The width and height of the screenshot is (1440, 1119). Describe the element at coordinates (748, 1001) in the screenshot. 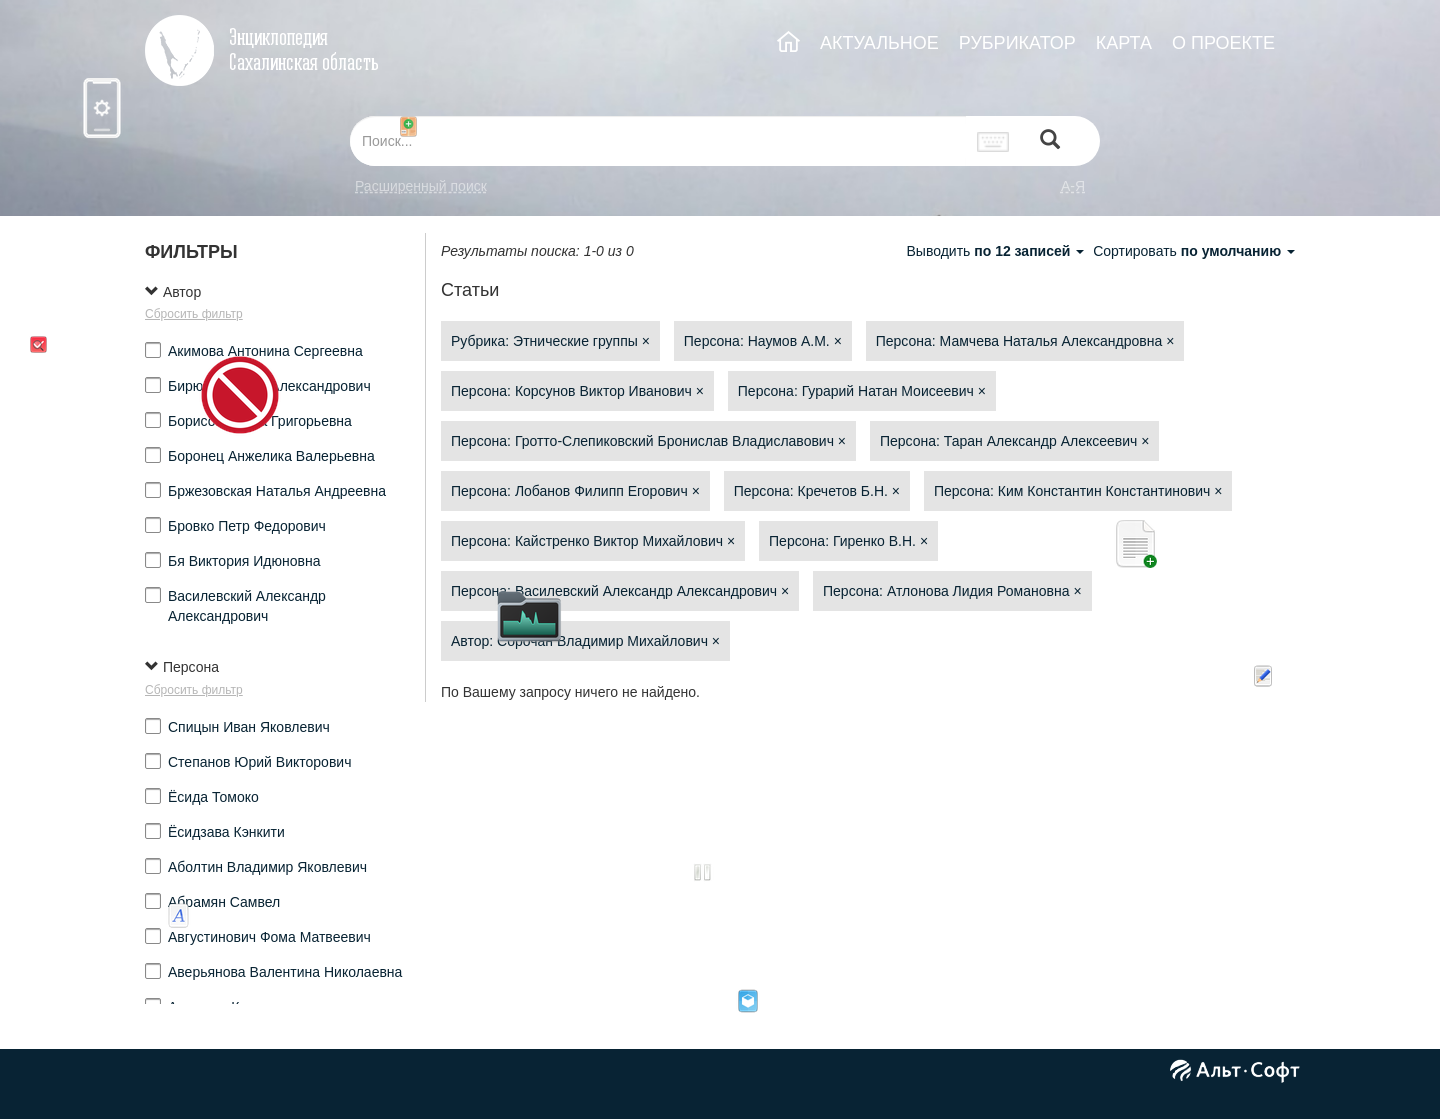

I see `flatpak application package file` at that location.